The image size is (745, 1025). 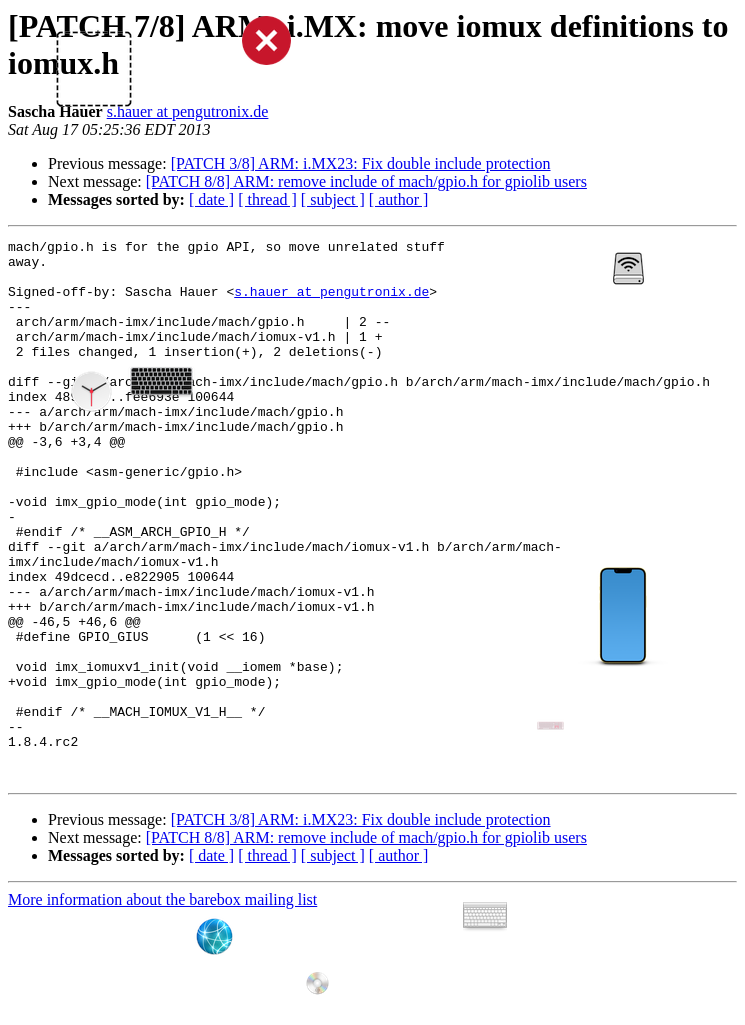 What do you see at coordinates (628, 268) in the screenshot?
I see `access a wireless network drive` at bounding box center [628, 268].